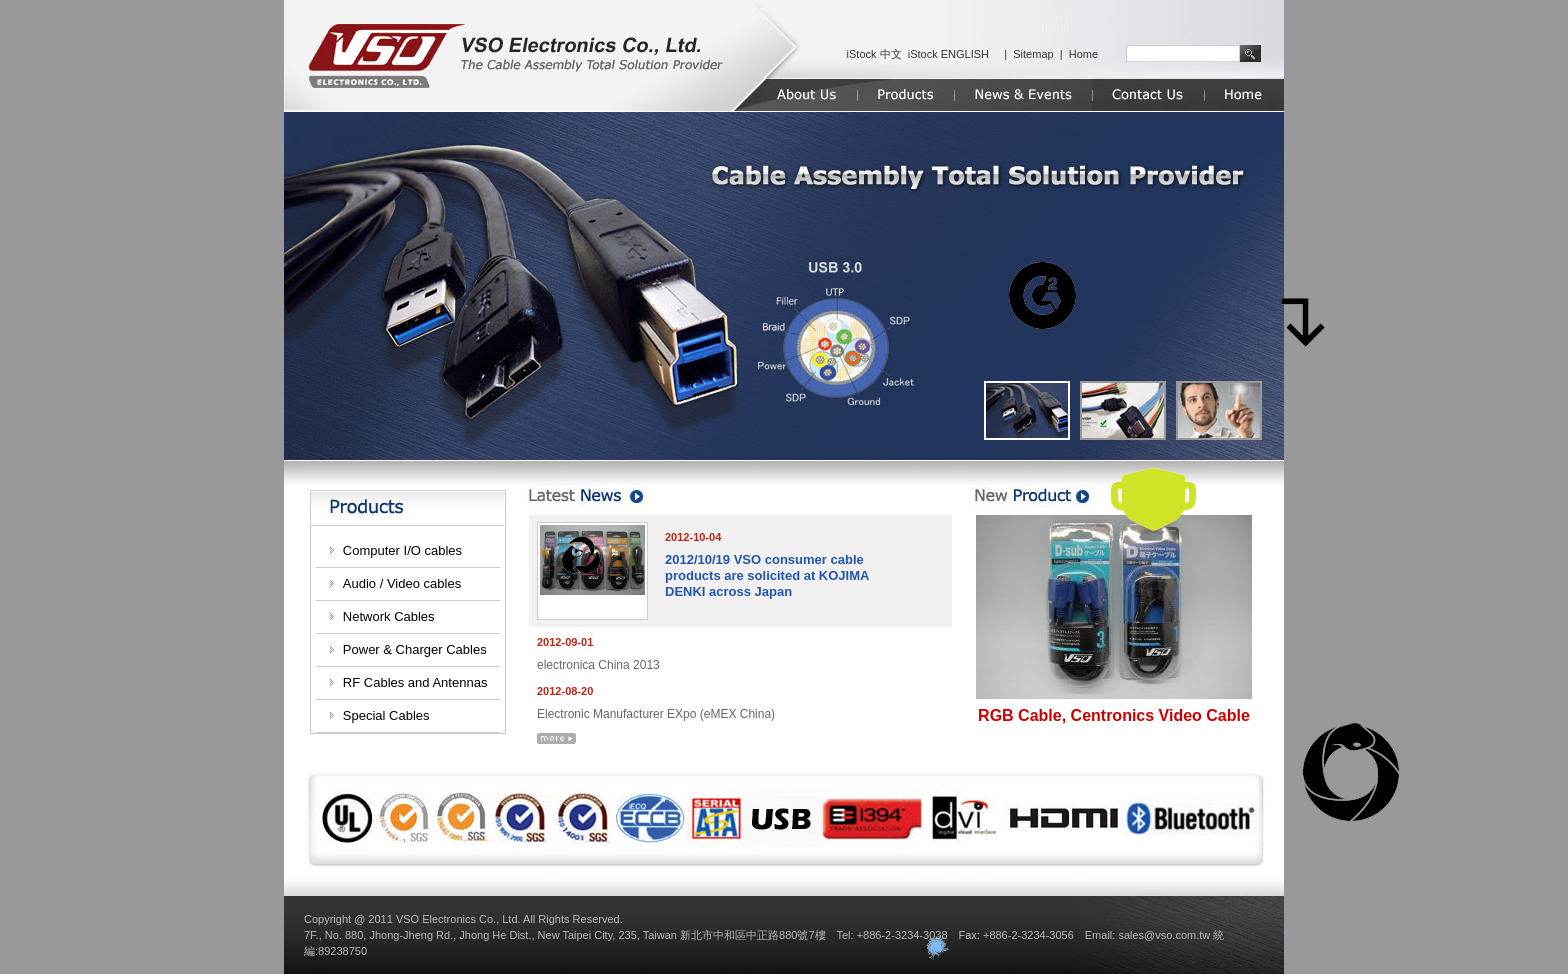  Describe the element at coordinates (1042, 295) in the screenshot. I see `view G2 reviews and ratings` at that location.